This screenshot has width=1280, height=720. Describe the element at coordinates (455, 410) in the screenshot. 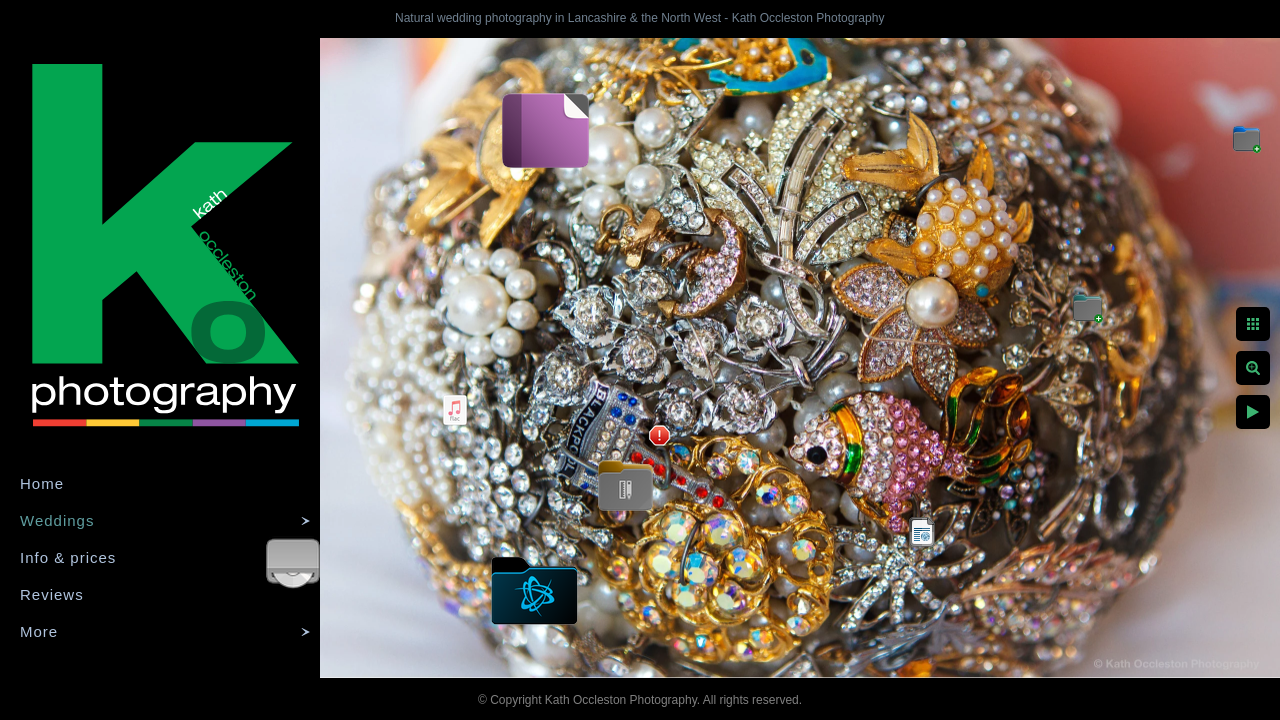

I see `a flac audio file` at that location.